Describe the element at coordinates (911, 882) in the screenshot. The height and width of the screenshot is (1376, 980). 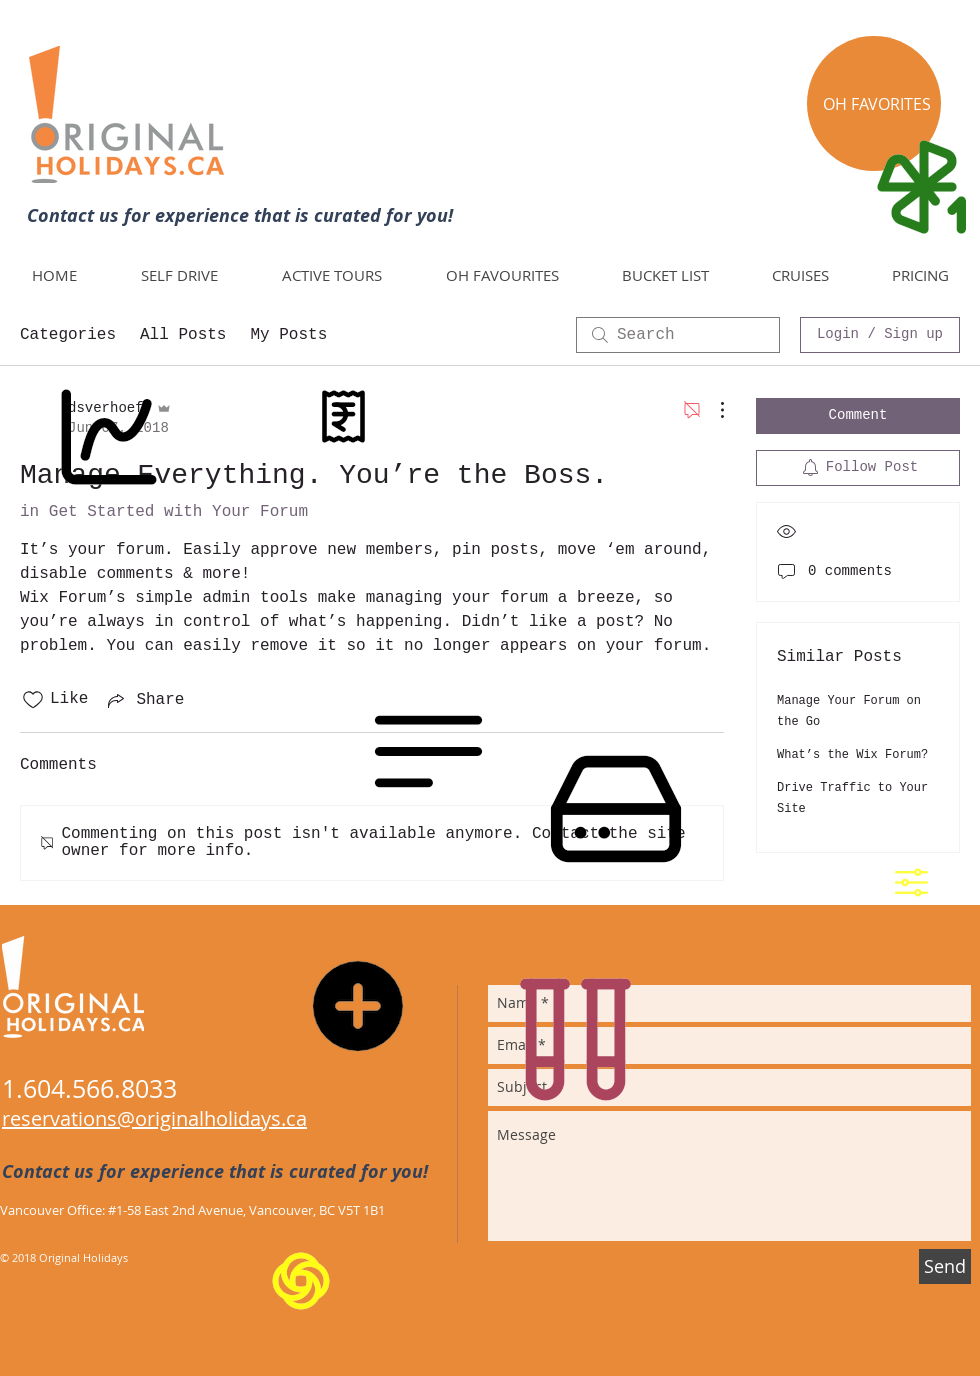
I see `access settings or preferences` at that location.